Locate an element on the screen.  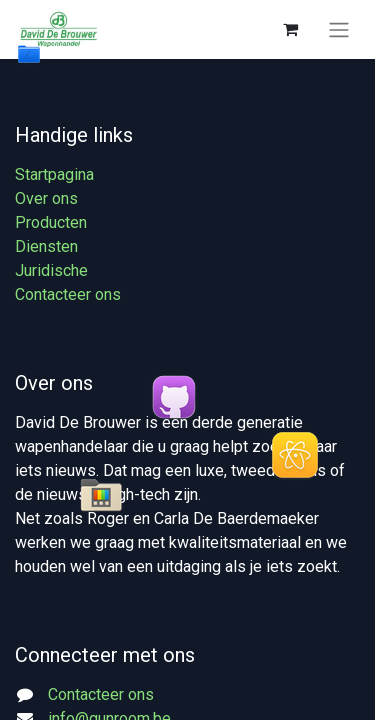
access the root directory of your file system is located at coordinates (29, 54).